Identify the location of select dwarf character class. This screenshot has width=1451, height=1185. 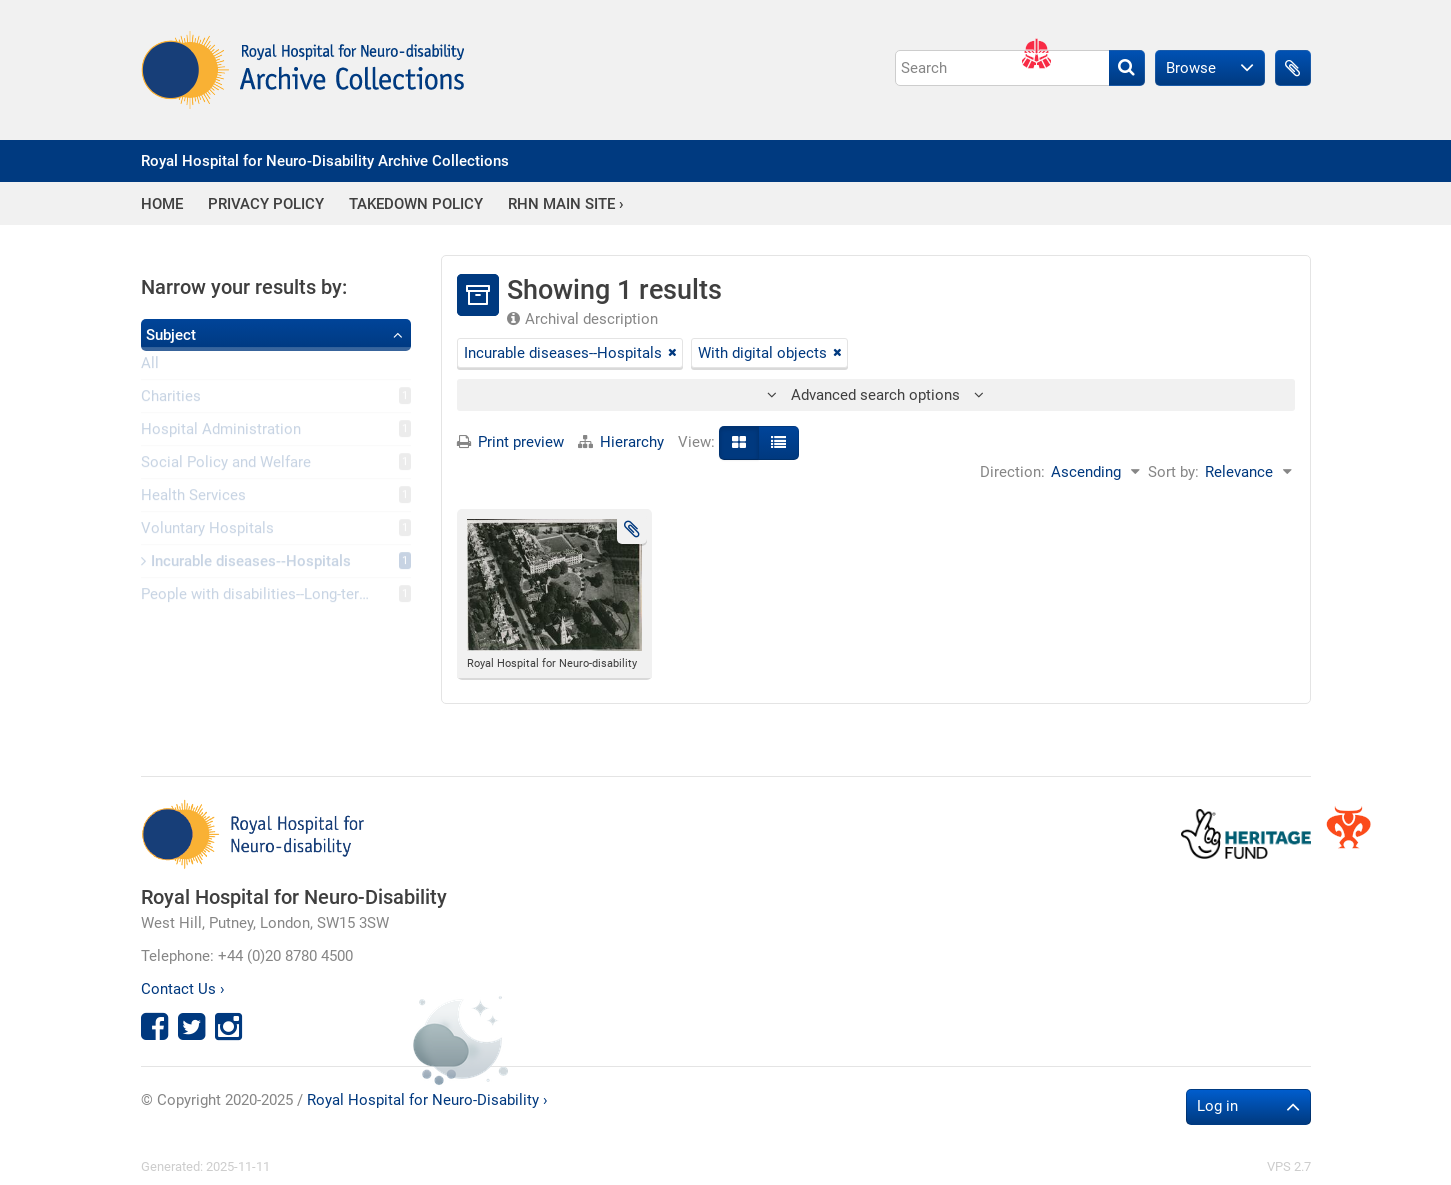
(1036, 53).